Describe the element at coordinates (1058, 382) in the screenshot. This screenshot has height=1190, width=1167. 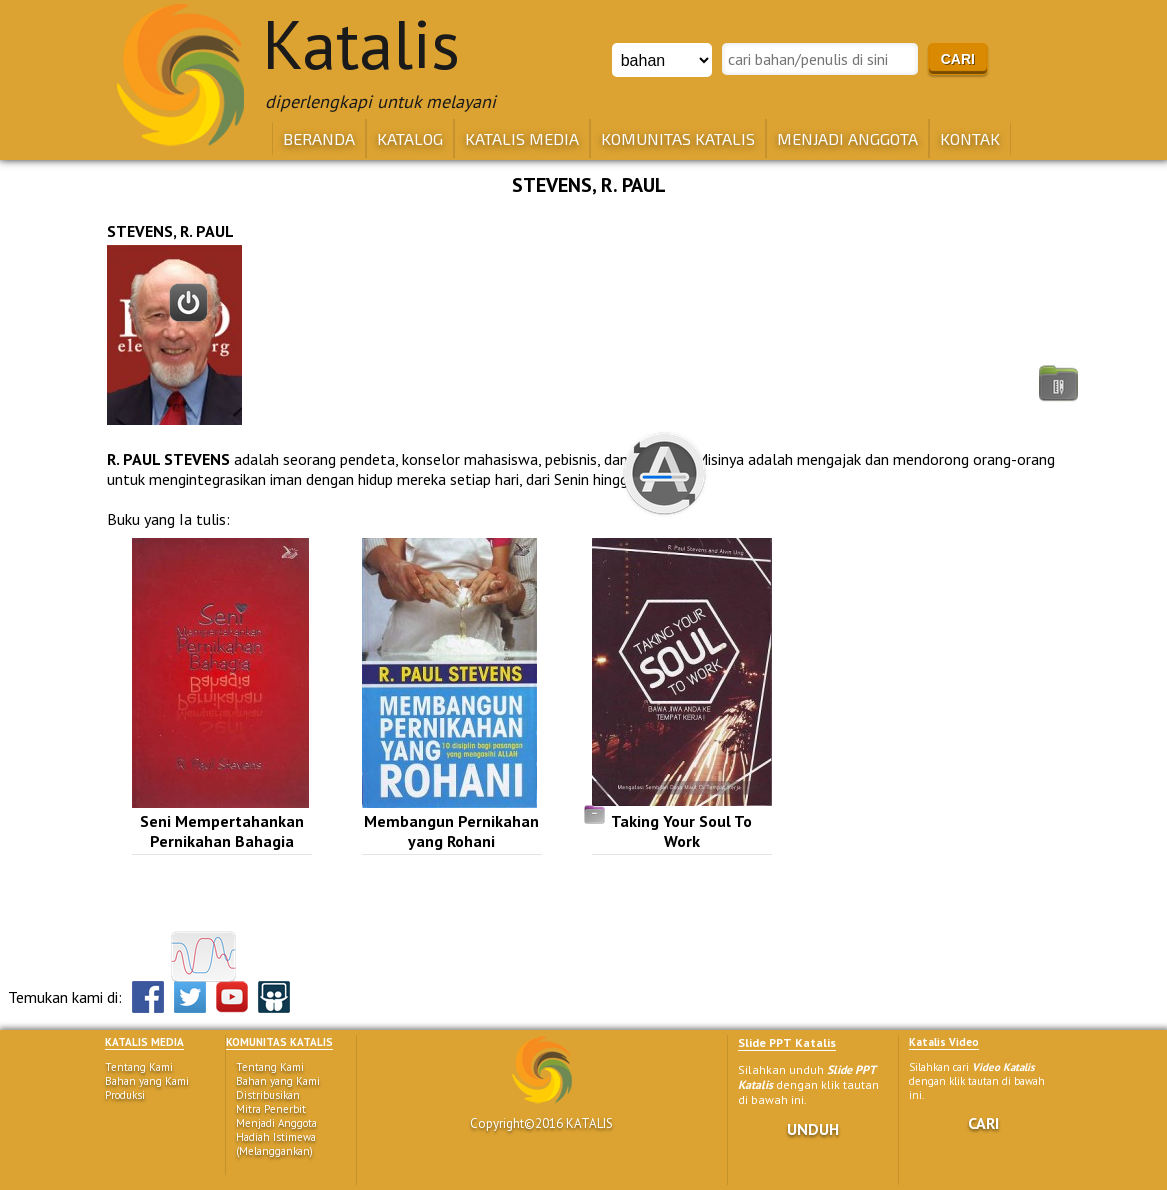
I see `open templates folder` at that location.